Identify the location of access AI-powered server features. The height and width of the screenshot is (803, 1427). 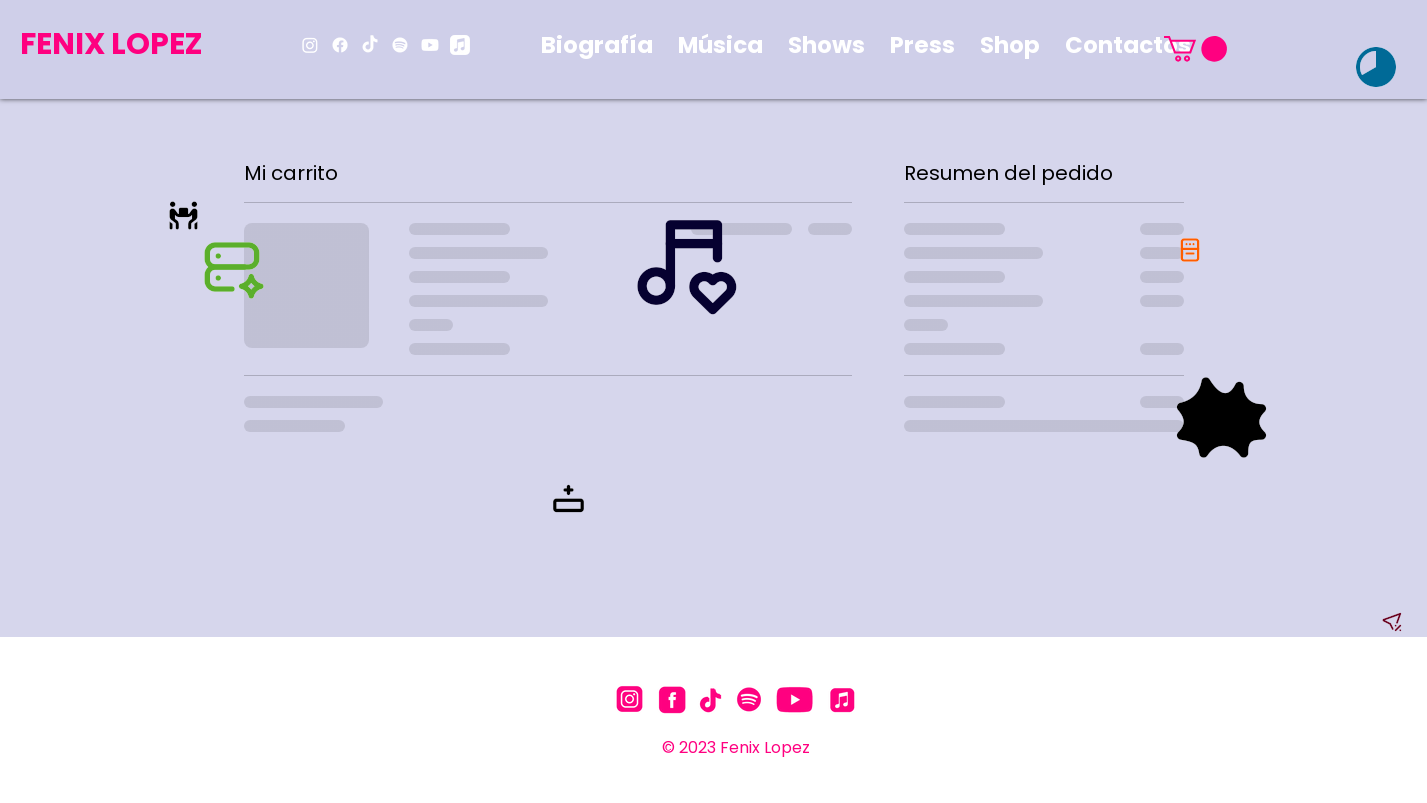
(232, 267).